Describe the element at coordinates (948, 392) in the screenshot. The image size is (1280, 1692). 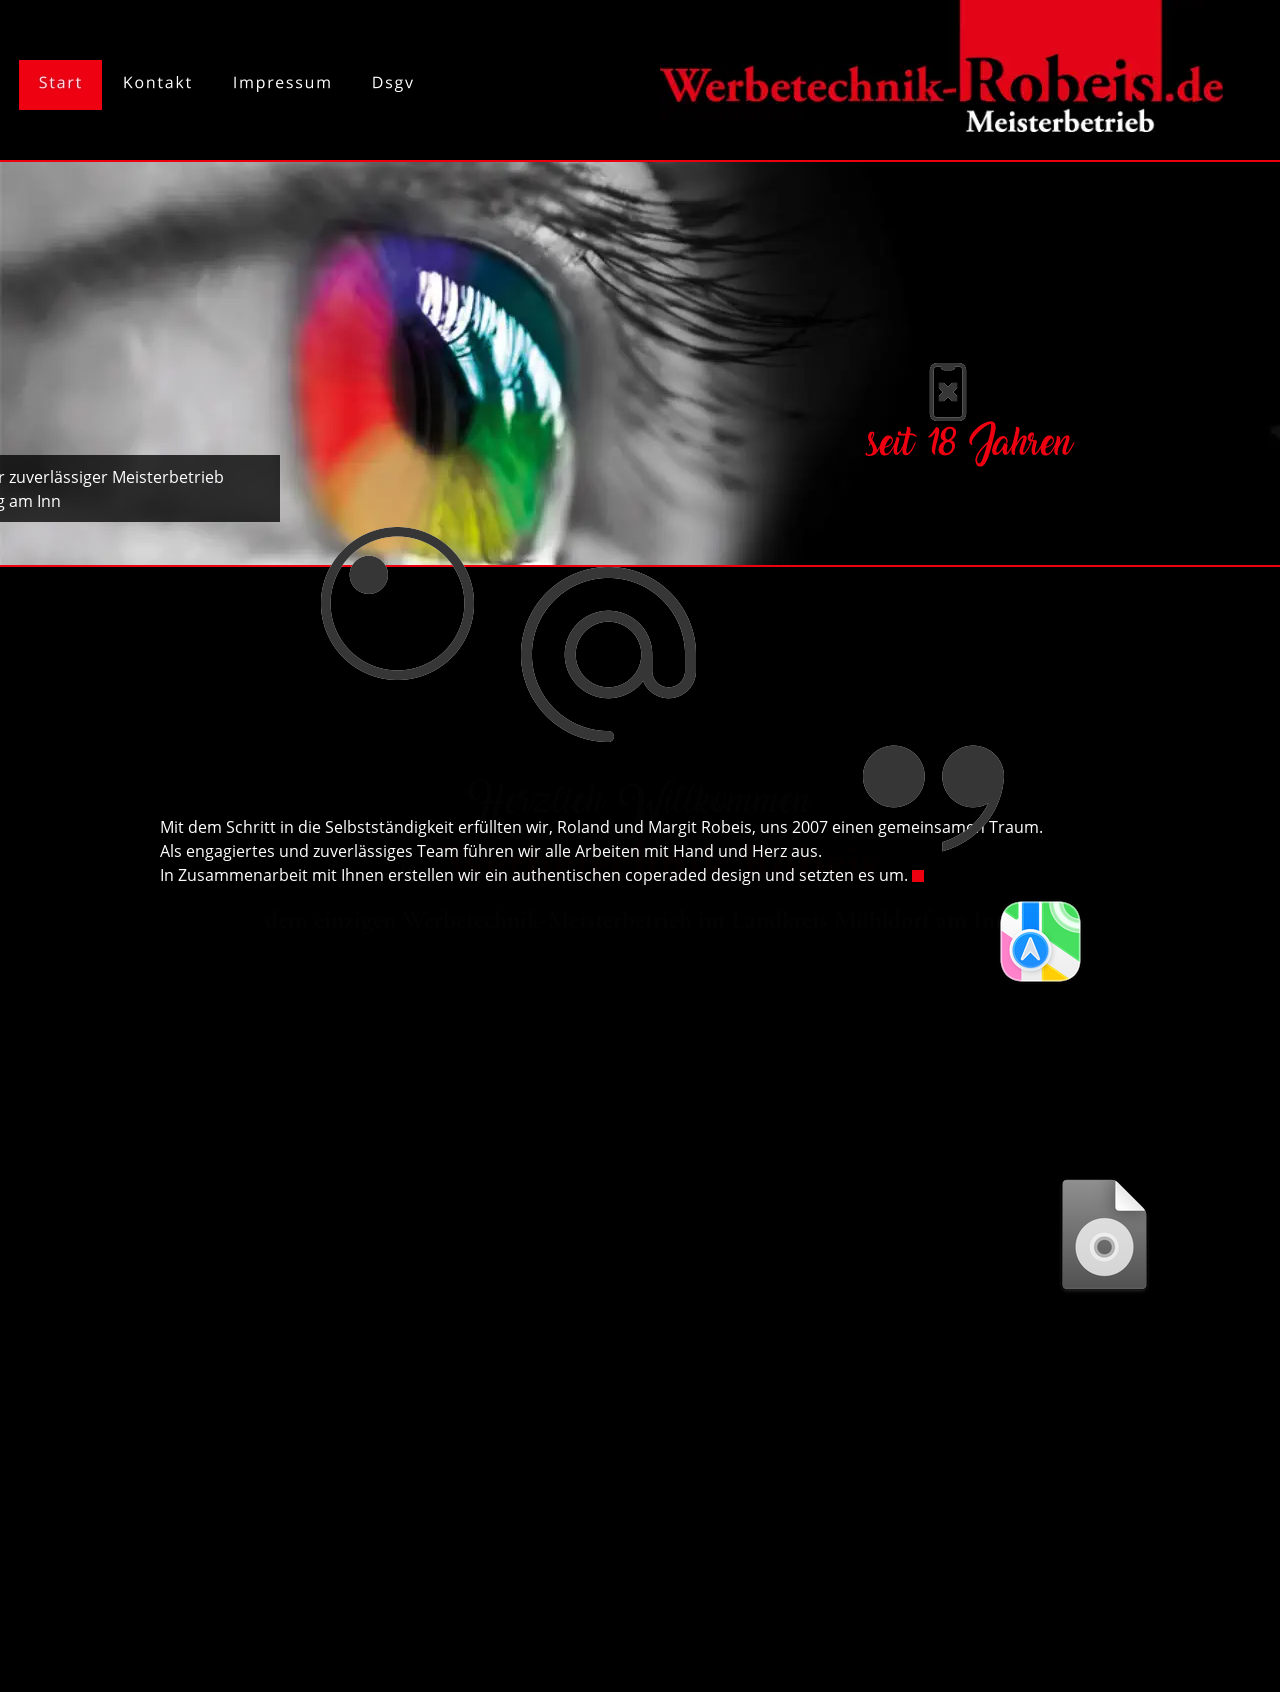
I see `disconnect or unlink a paired device` at that location.